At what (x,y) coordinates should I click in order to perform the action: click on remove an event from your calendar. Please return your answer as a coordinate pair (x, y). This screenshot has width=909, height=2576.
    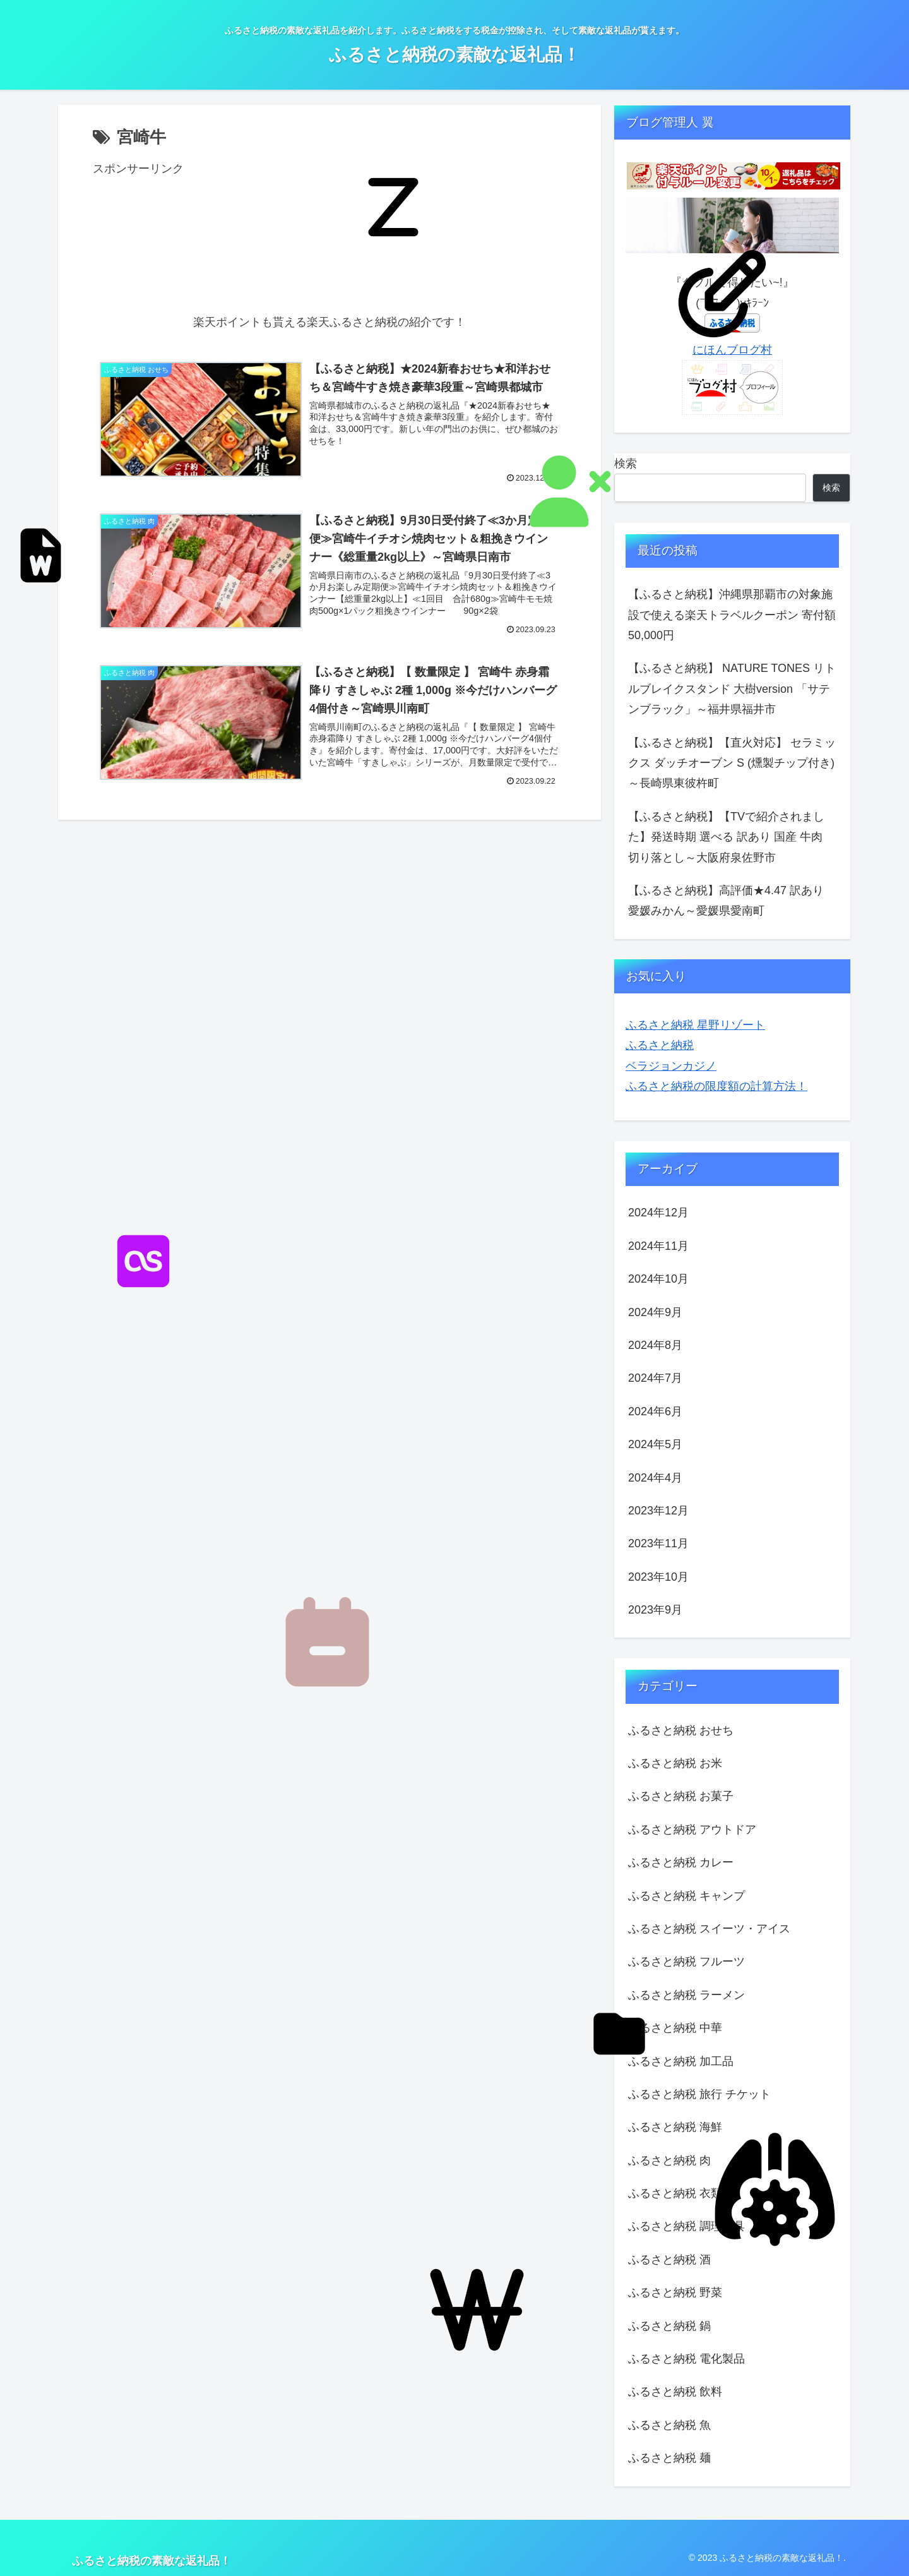
    Looking at the image, I should click on (327, 1644).